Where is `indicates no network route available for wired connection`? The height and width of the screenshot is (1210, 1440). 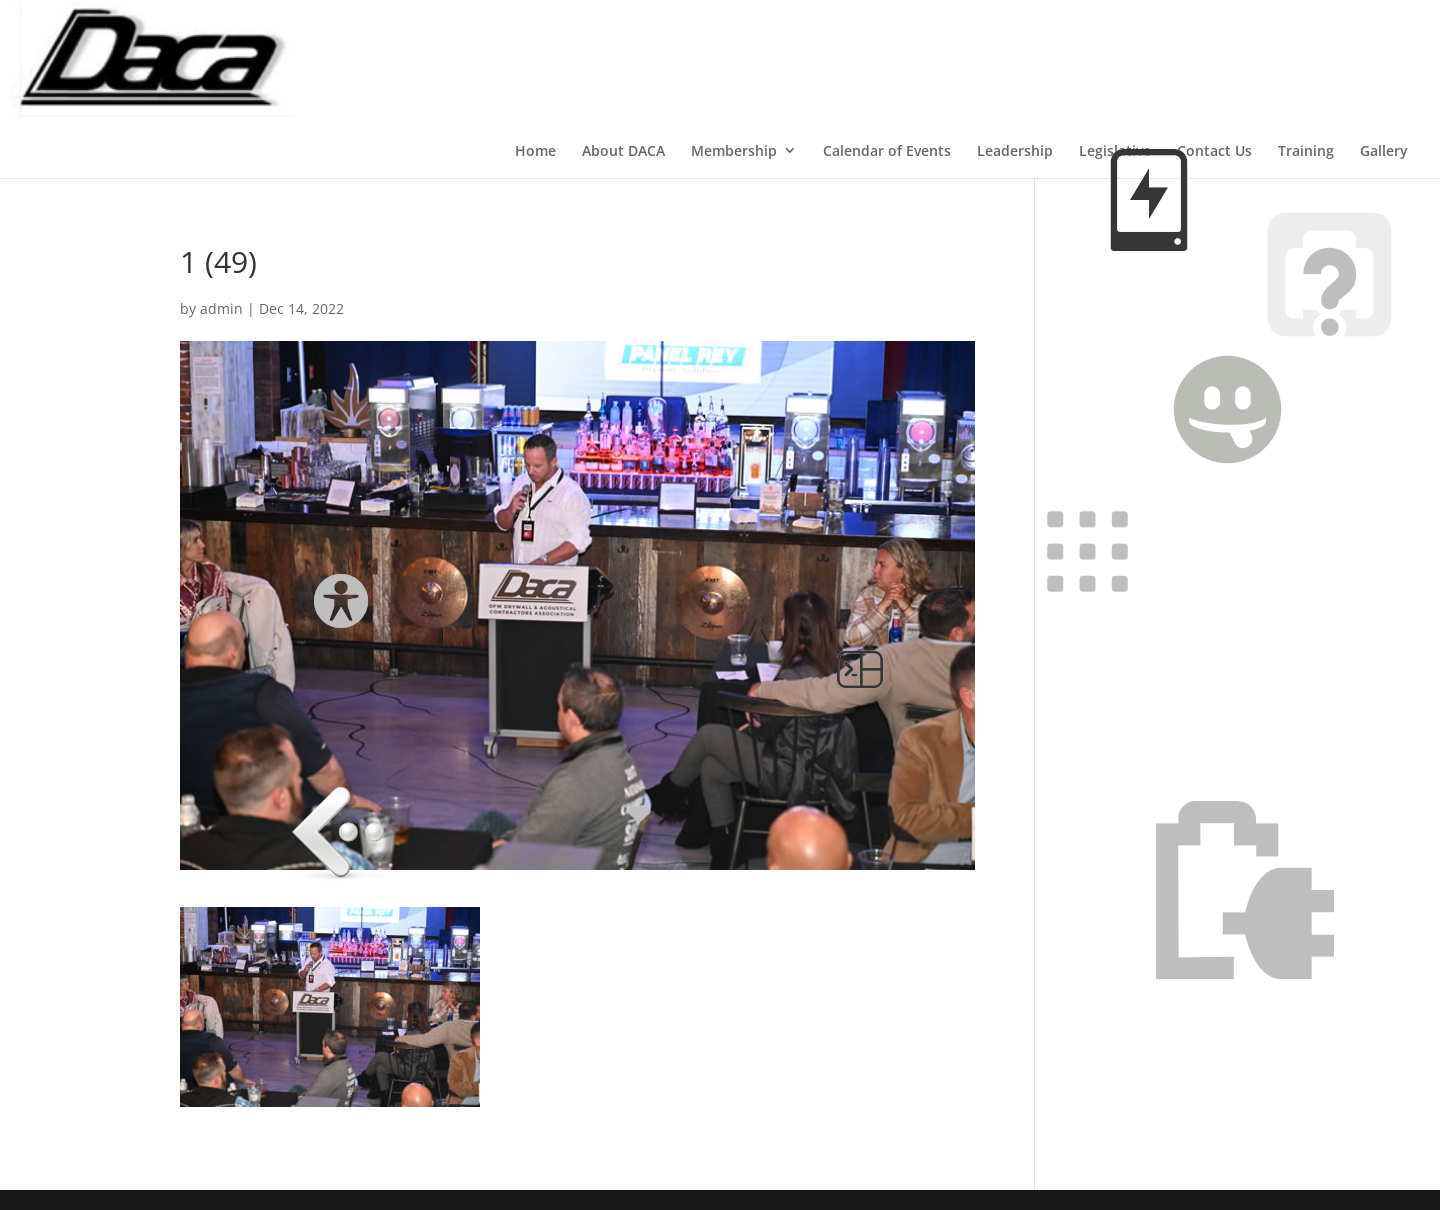
indicates no network route available for wired connection is located at coordinates (1329, 274).